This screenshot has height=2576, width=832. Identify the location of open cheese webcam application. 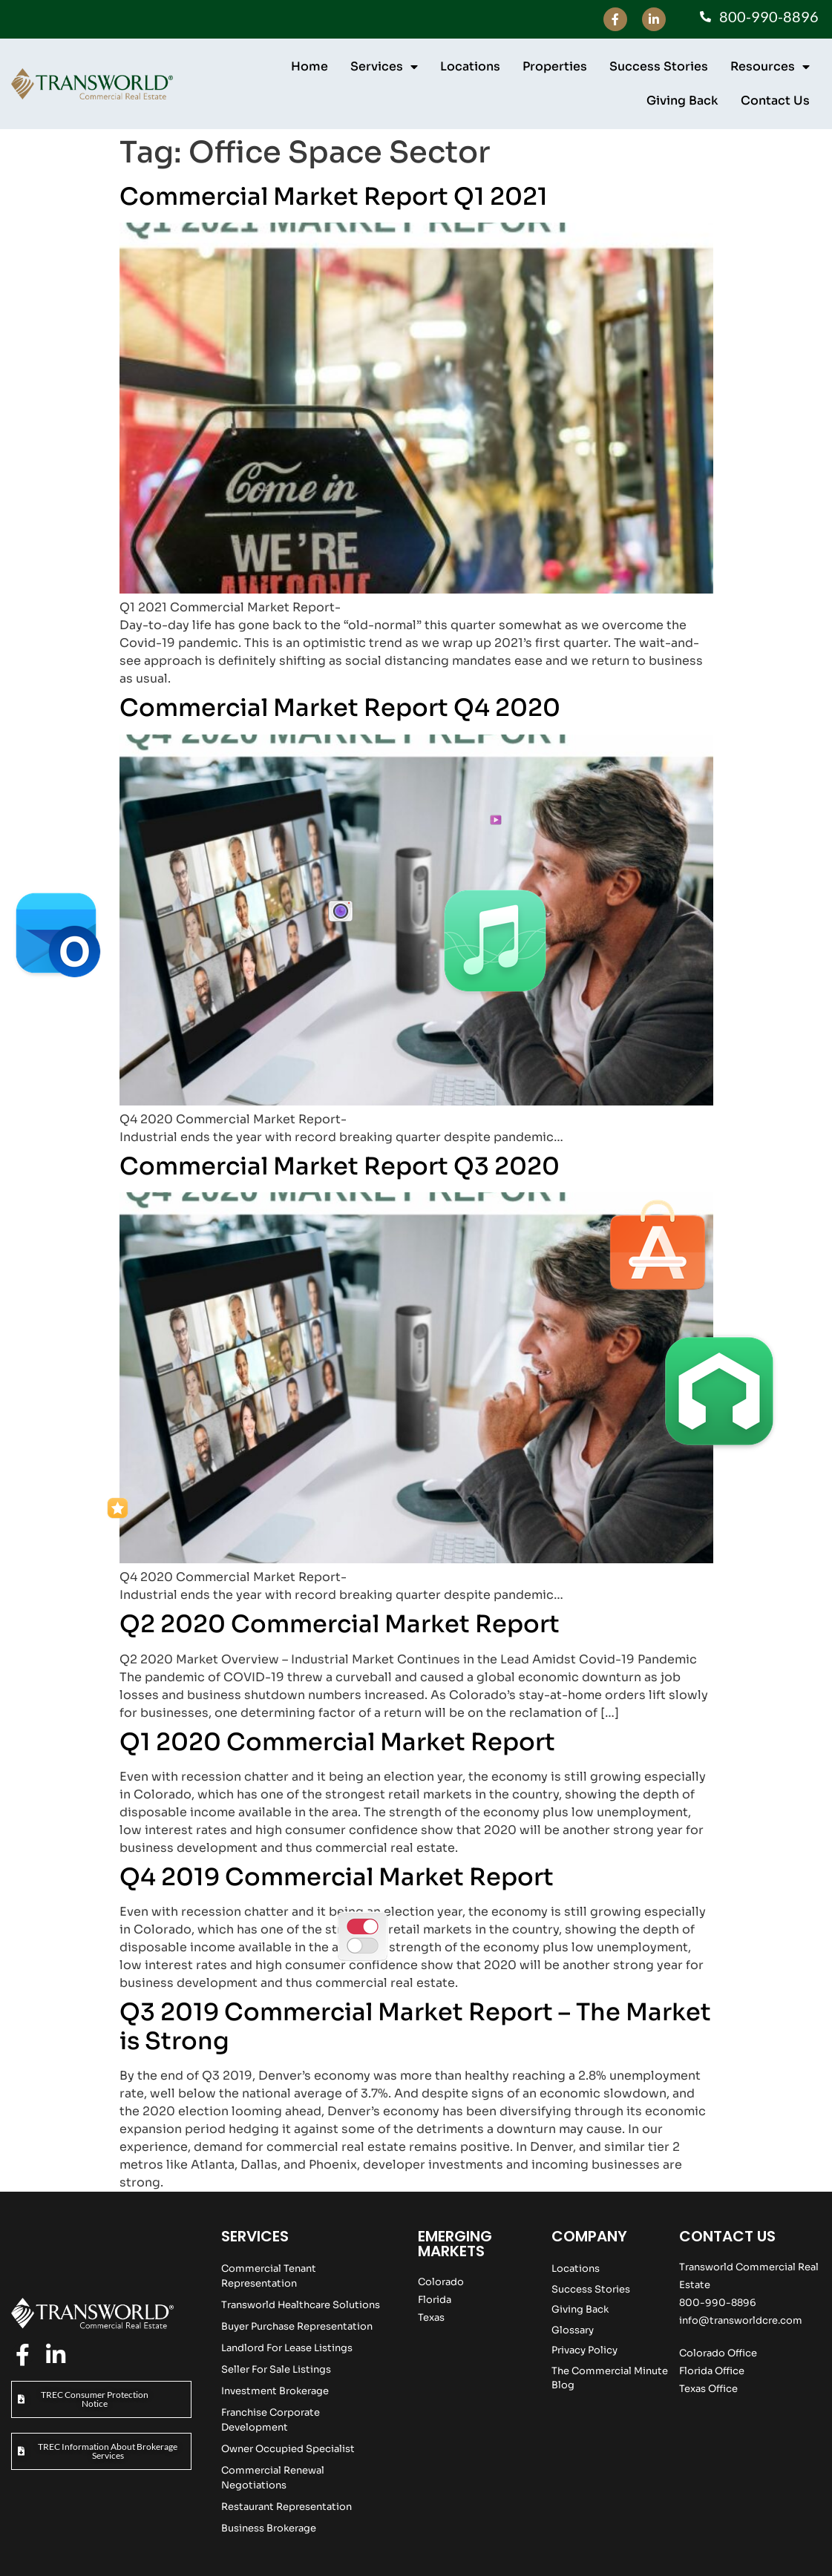
(341, 911).